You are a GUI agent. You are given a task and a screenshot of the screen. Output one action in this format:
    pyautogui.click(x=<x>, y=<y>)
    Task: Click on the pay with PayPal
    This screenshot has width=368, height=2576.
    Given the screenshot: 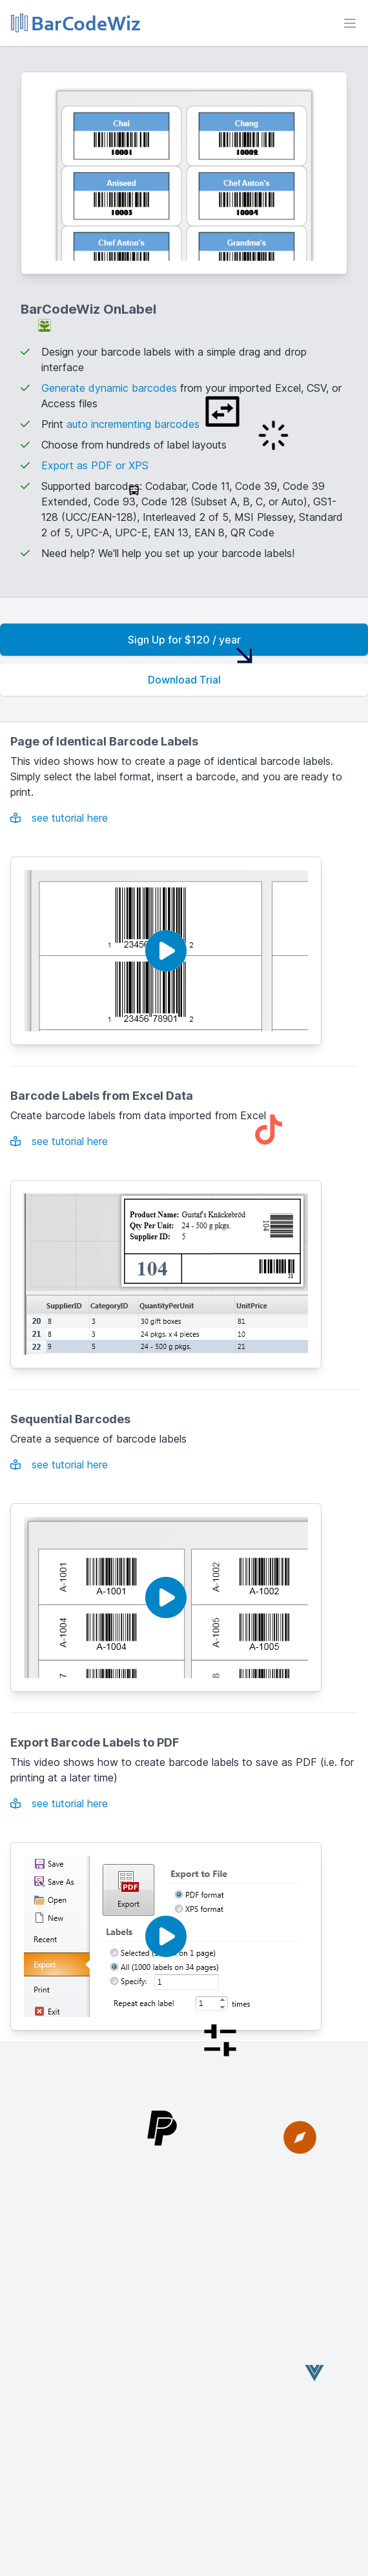 What is the action you would take?
    pyautogui.click(x=162, y=2128)
    